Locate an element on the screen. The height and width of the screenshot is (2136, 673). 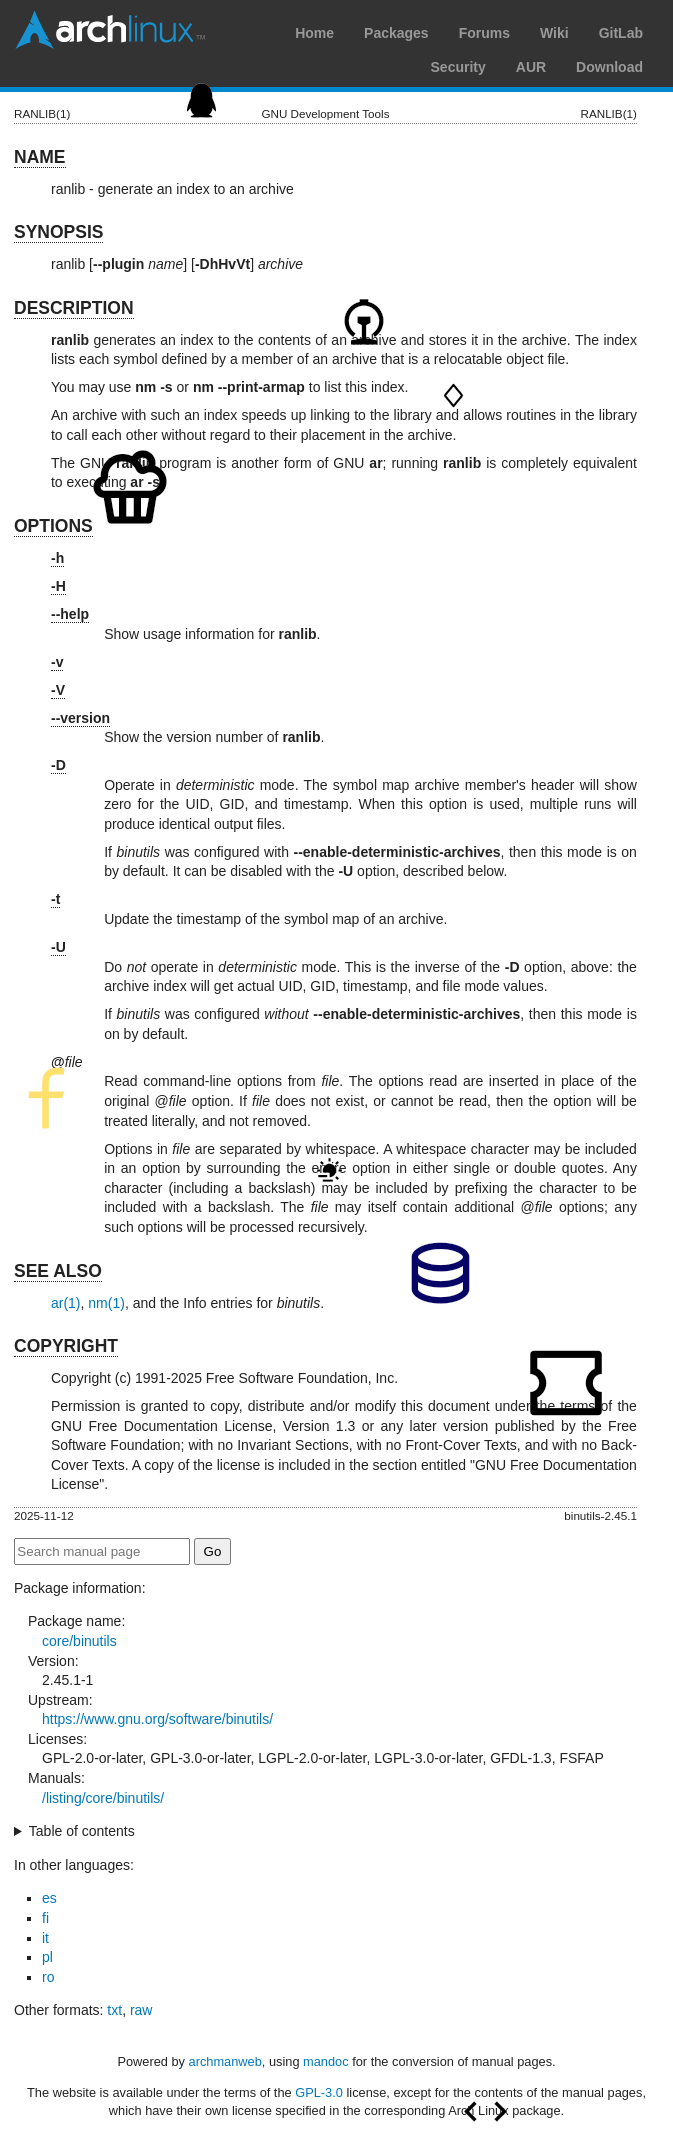
view your tickets or passes is located at coordinates (566, 1383).